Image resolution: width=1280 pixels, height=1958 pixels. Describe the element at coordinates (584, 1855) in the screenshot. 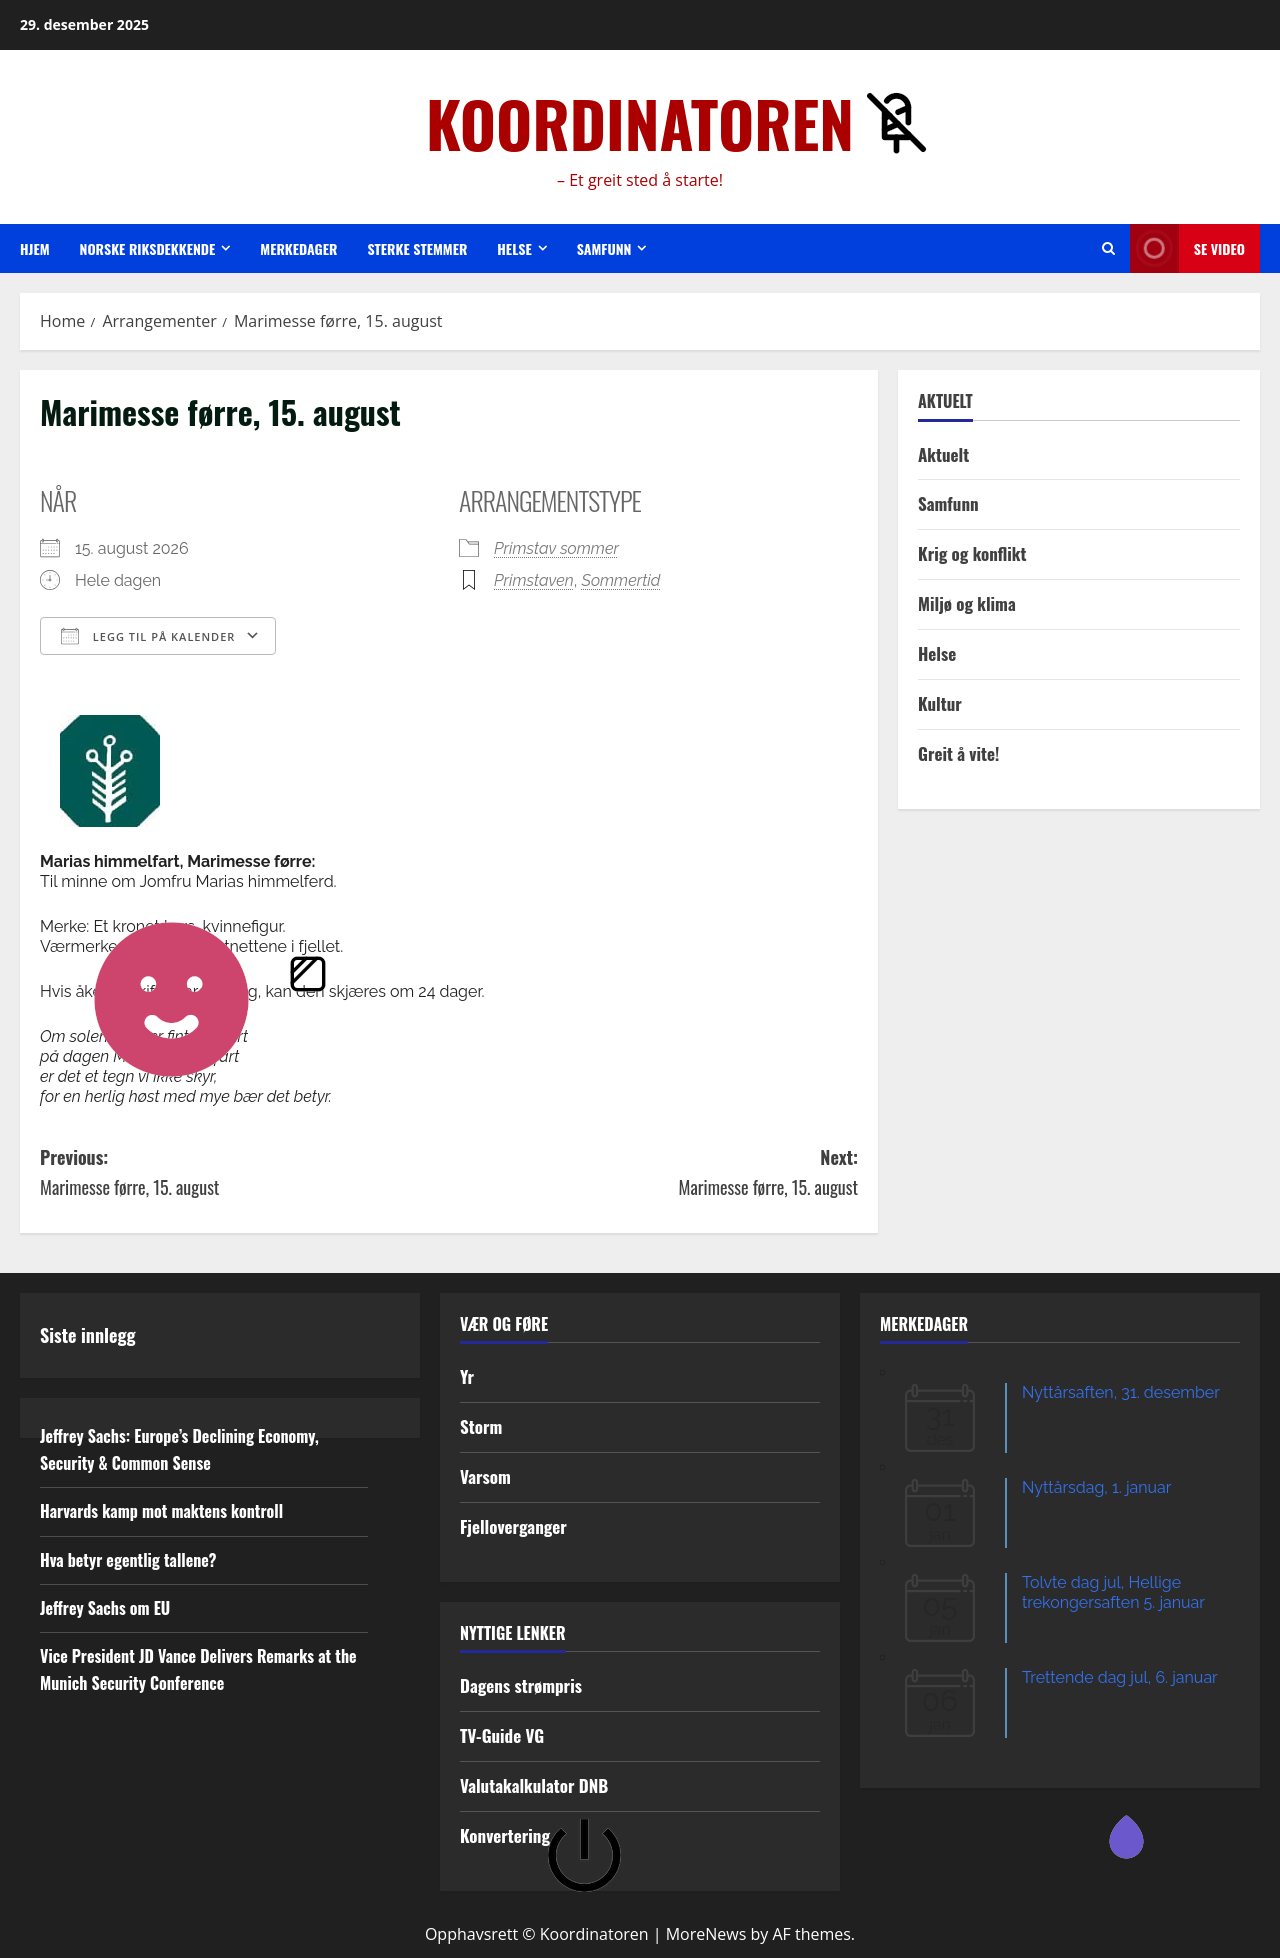

I see `power on or off the device` at that location.